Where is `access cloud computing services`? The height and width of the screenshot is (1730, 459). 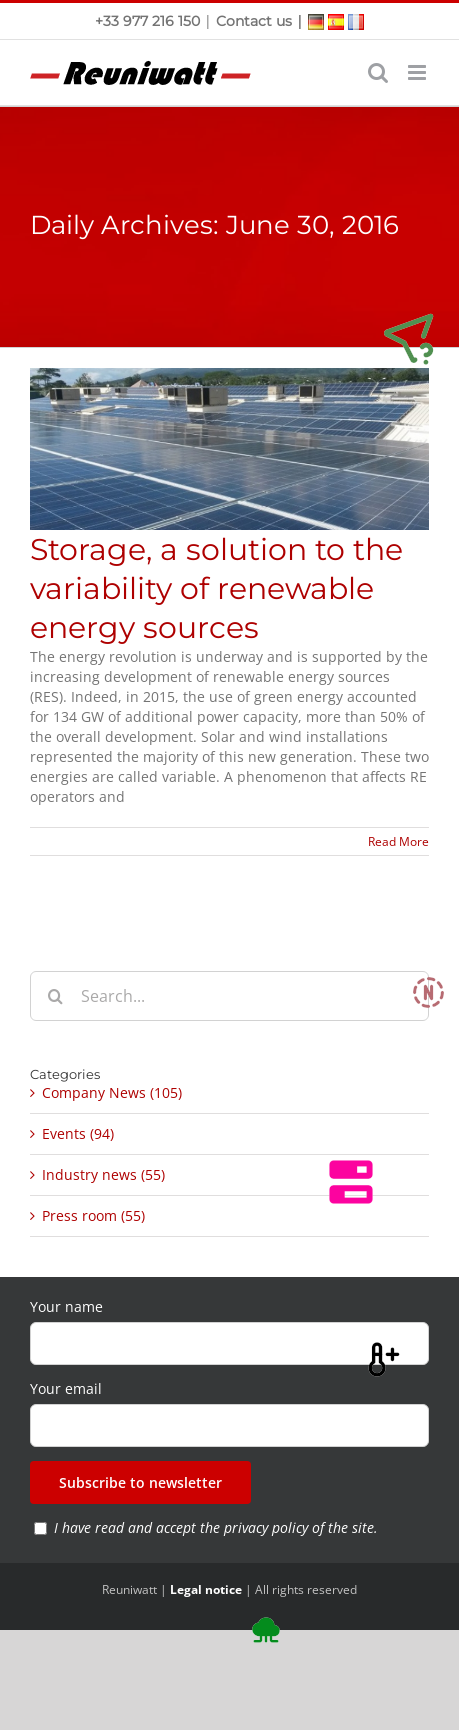 access cloud computing services is located at coordinates (266, 1630).